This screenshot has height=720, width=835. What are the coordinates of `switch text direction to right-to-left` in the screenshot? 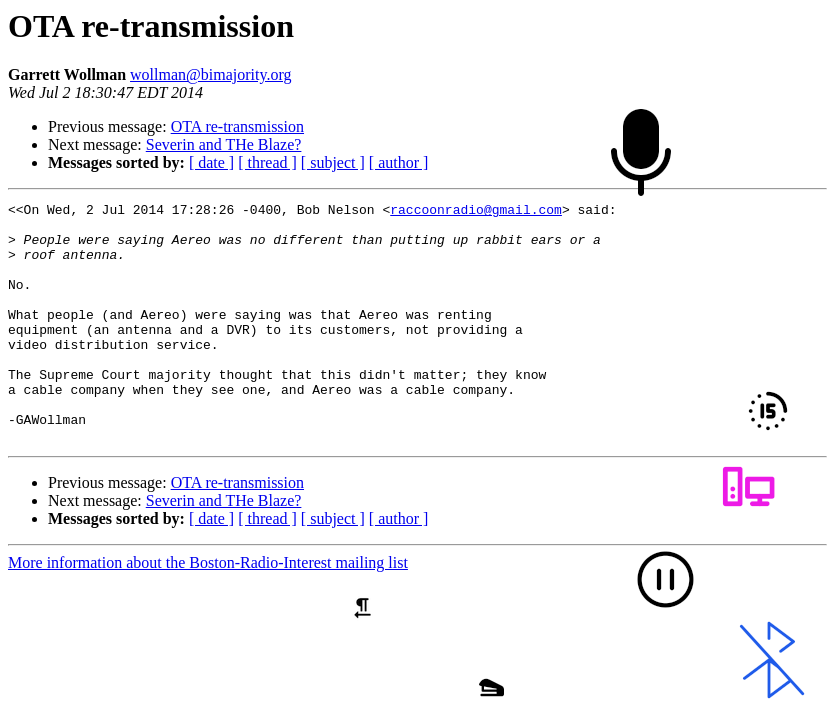 It's located at (362, 608).